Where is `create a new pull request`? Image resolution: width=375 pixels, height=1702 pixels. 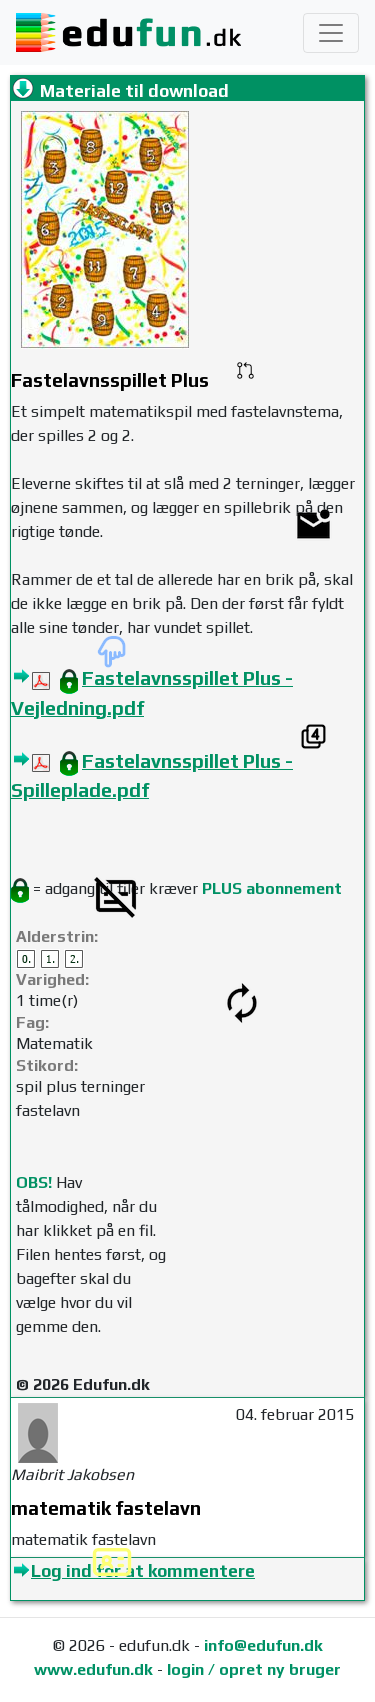 create a new pull request is located at coordinates (245, 370).